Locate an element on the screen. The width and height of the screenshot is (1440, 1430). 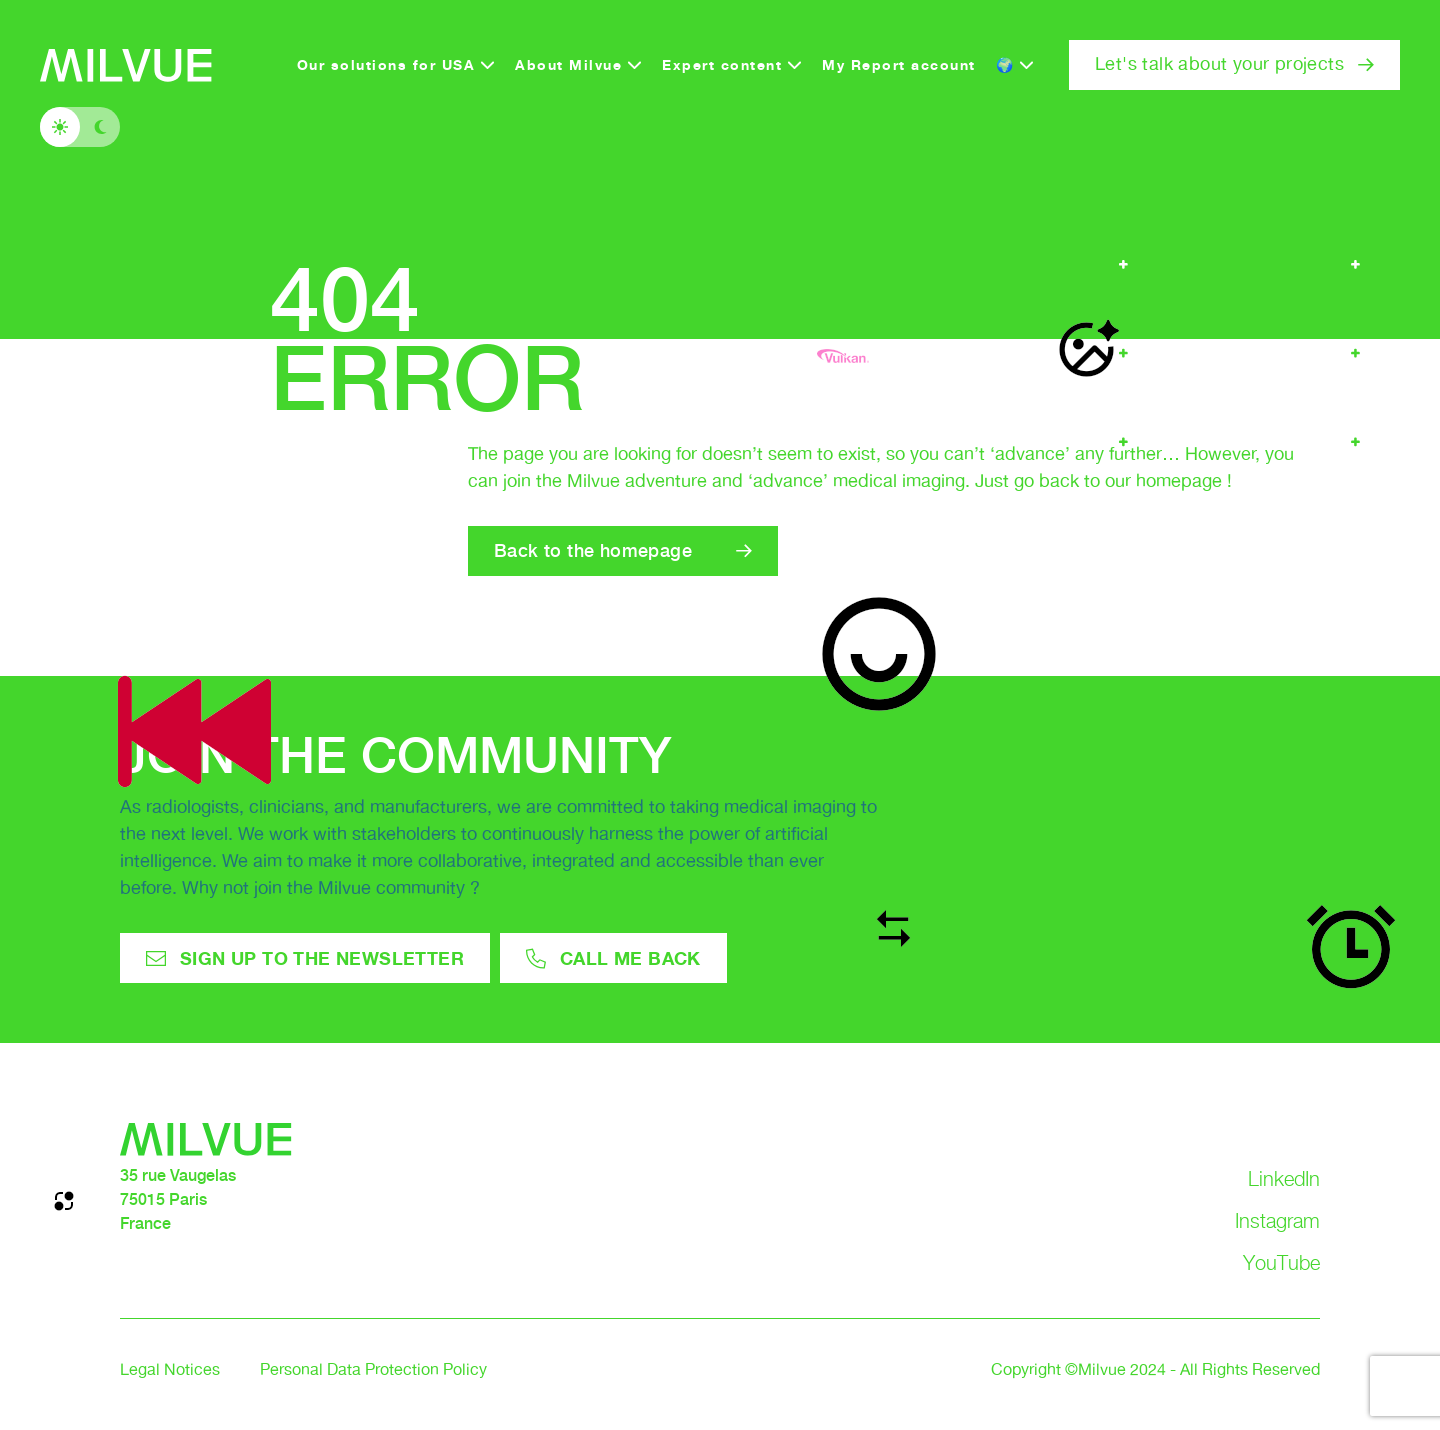
switch or swap between two items is located at coordinates (893, 928).